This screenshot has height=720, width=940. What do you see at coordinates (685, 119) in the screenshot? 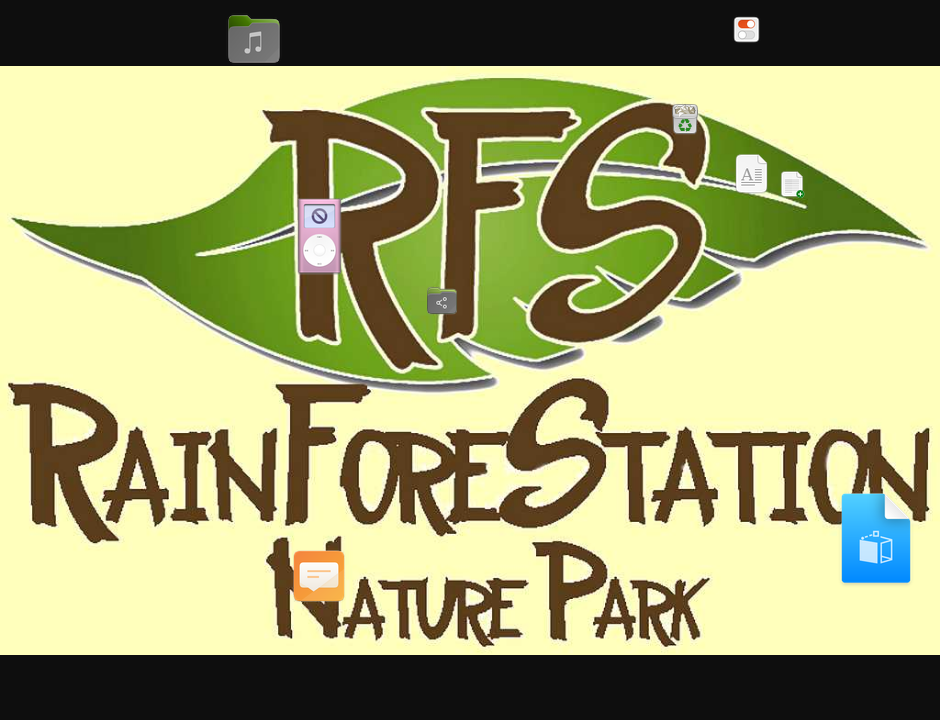
I see `indicates the trash bin contains deleted items` at bounding box center [685, 119].